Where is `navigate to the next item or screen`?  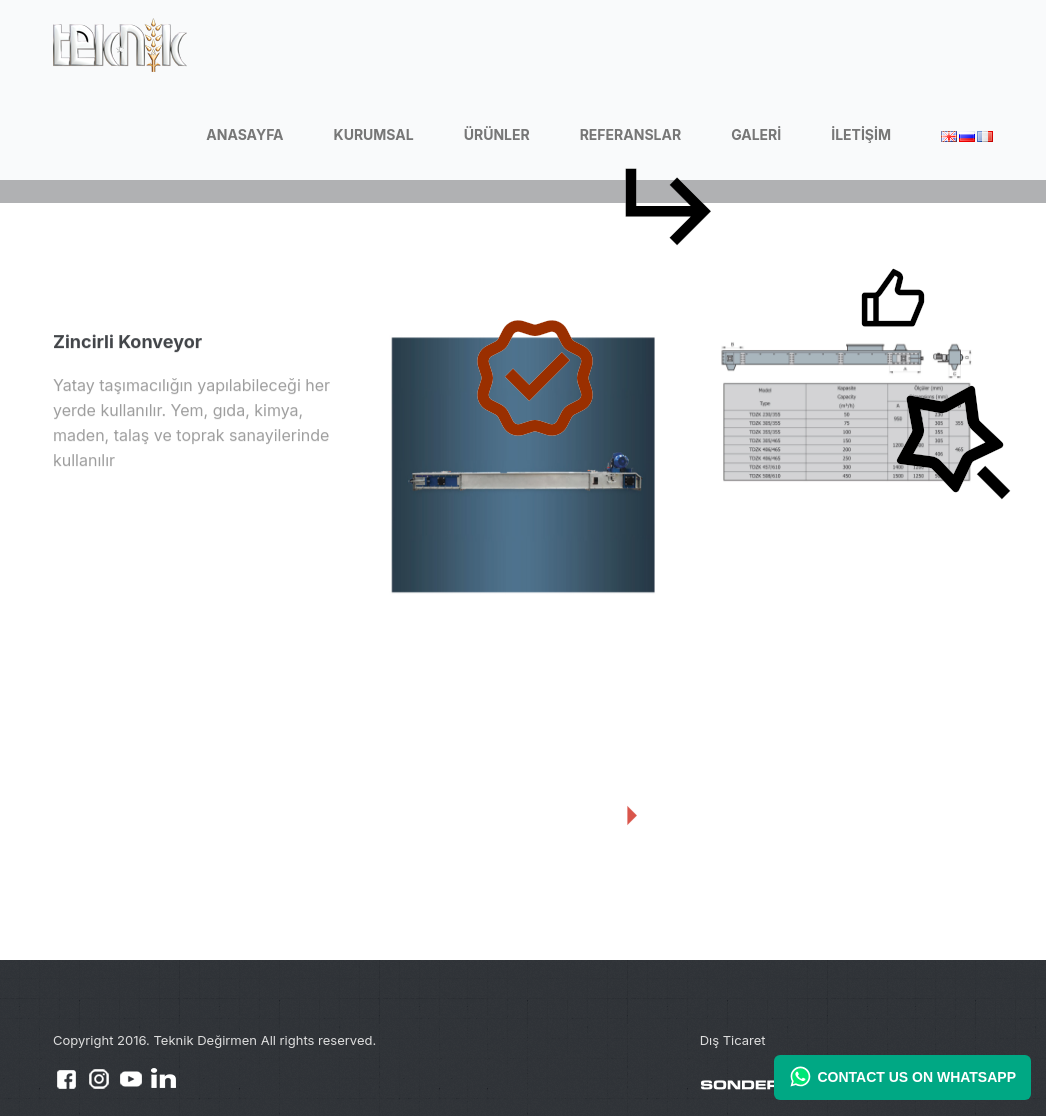
navigate to the next item or screen is located at coordinates (630, 815).